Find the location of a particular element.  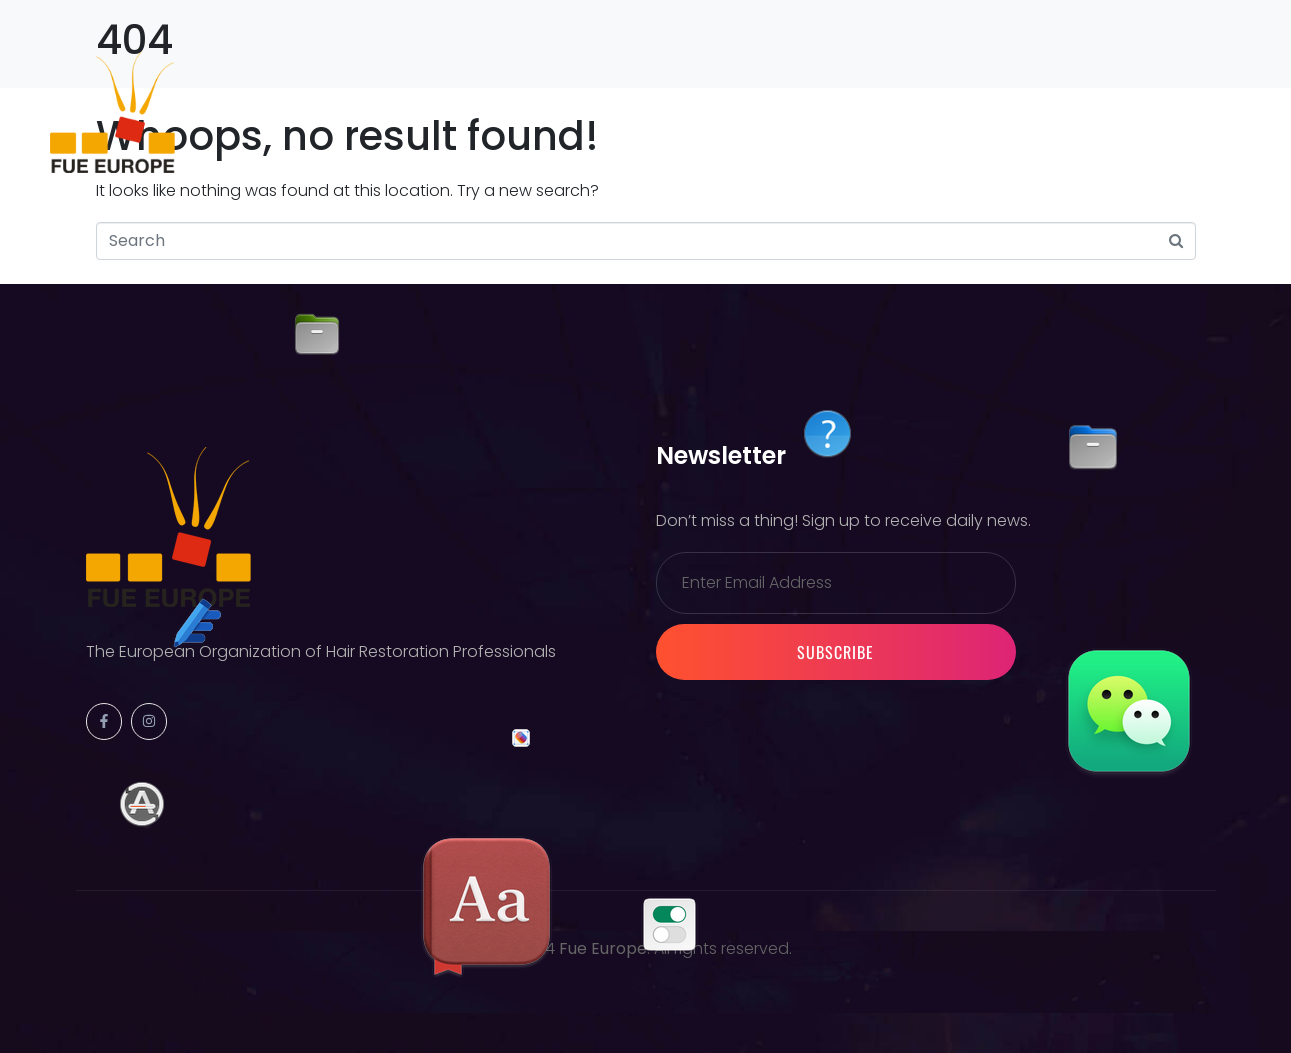

open exhibit app for 3d model viewing is located at coordinates (521, 738).